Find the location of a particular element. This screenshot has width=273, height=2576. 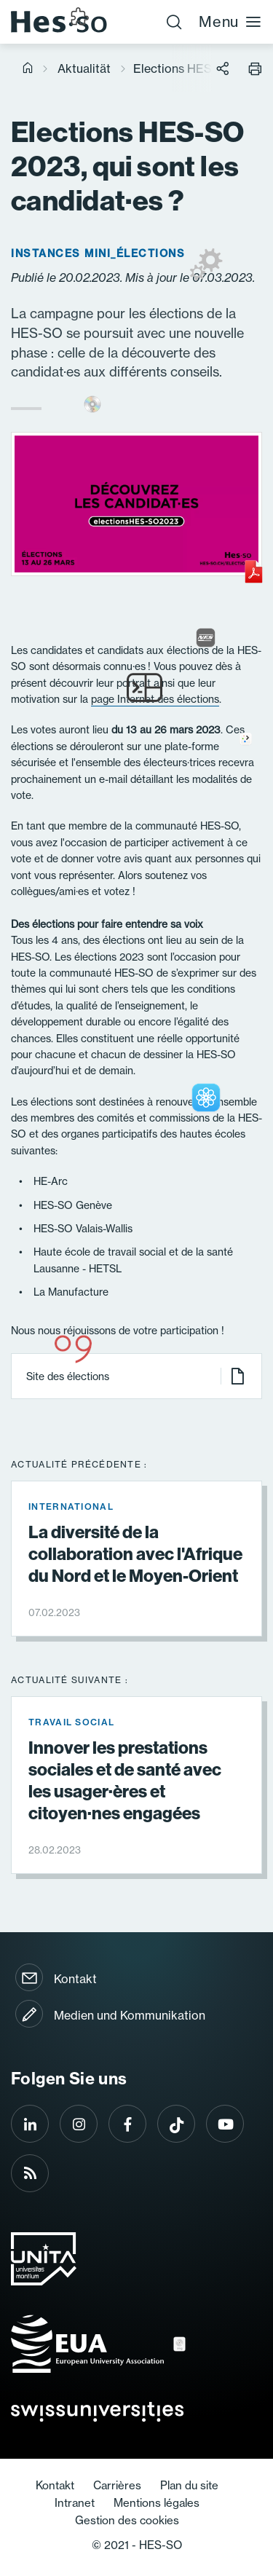

access system settings or preferences is located at coordinates (205, 265).